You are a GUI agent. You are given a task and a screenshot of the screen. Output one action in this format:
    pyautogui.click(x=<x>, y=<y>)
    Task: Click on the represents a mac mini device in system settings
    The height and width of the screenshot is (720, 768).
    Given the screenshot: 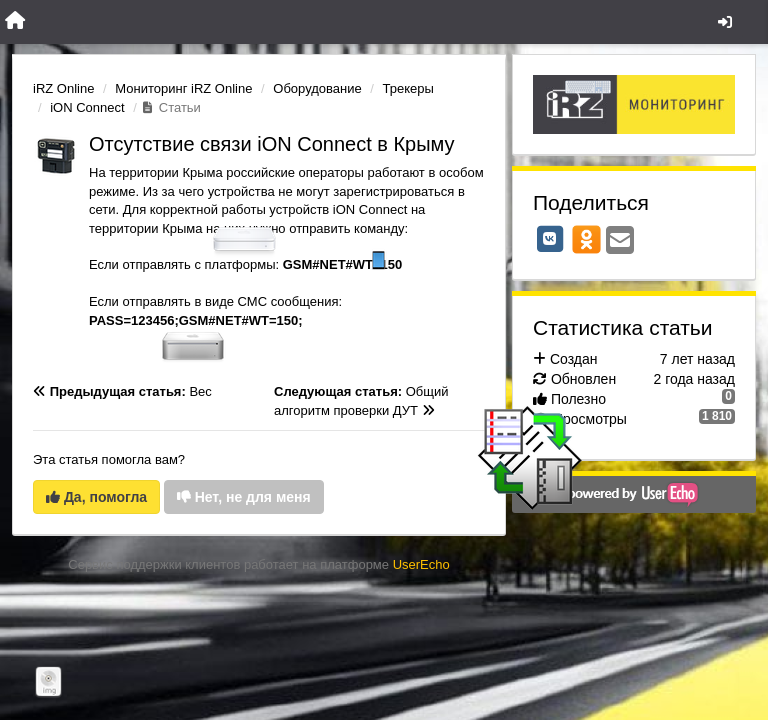 What is the action you would take?
    pyautogui.click(x=193, y=341)
    